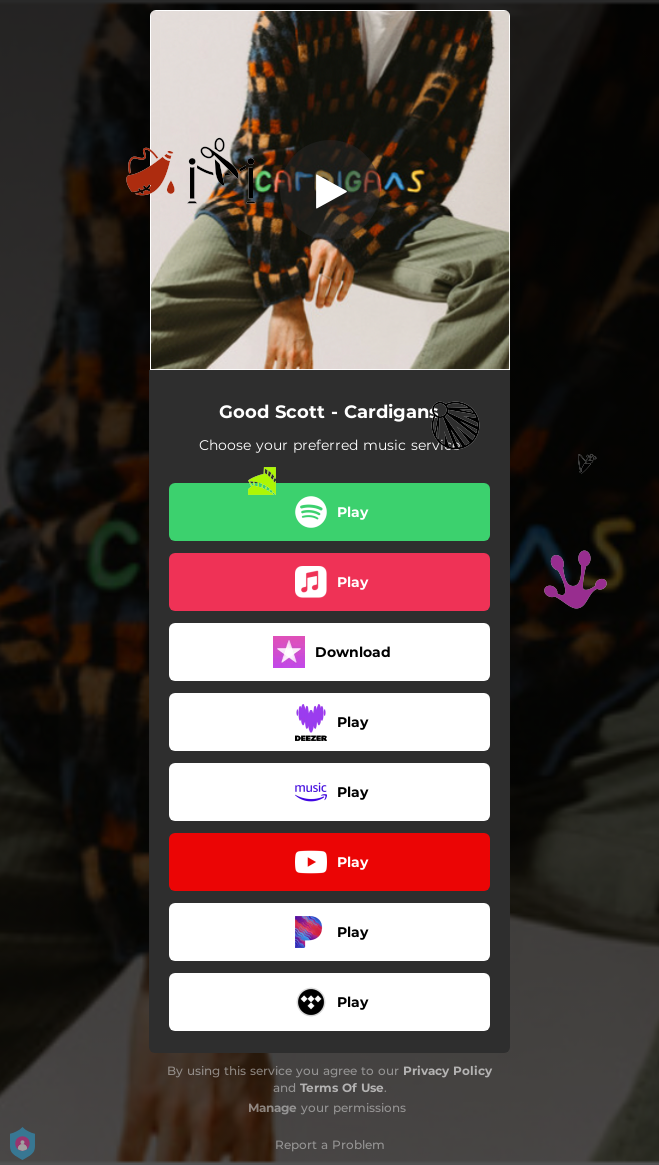  What do you see at coordinates (262, 481) in the screenshot?
I see `equip shoulder armor piece` at bounding box center [262, 481].